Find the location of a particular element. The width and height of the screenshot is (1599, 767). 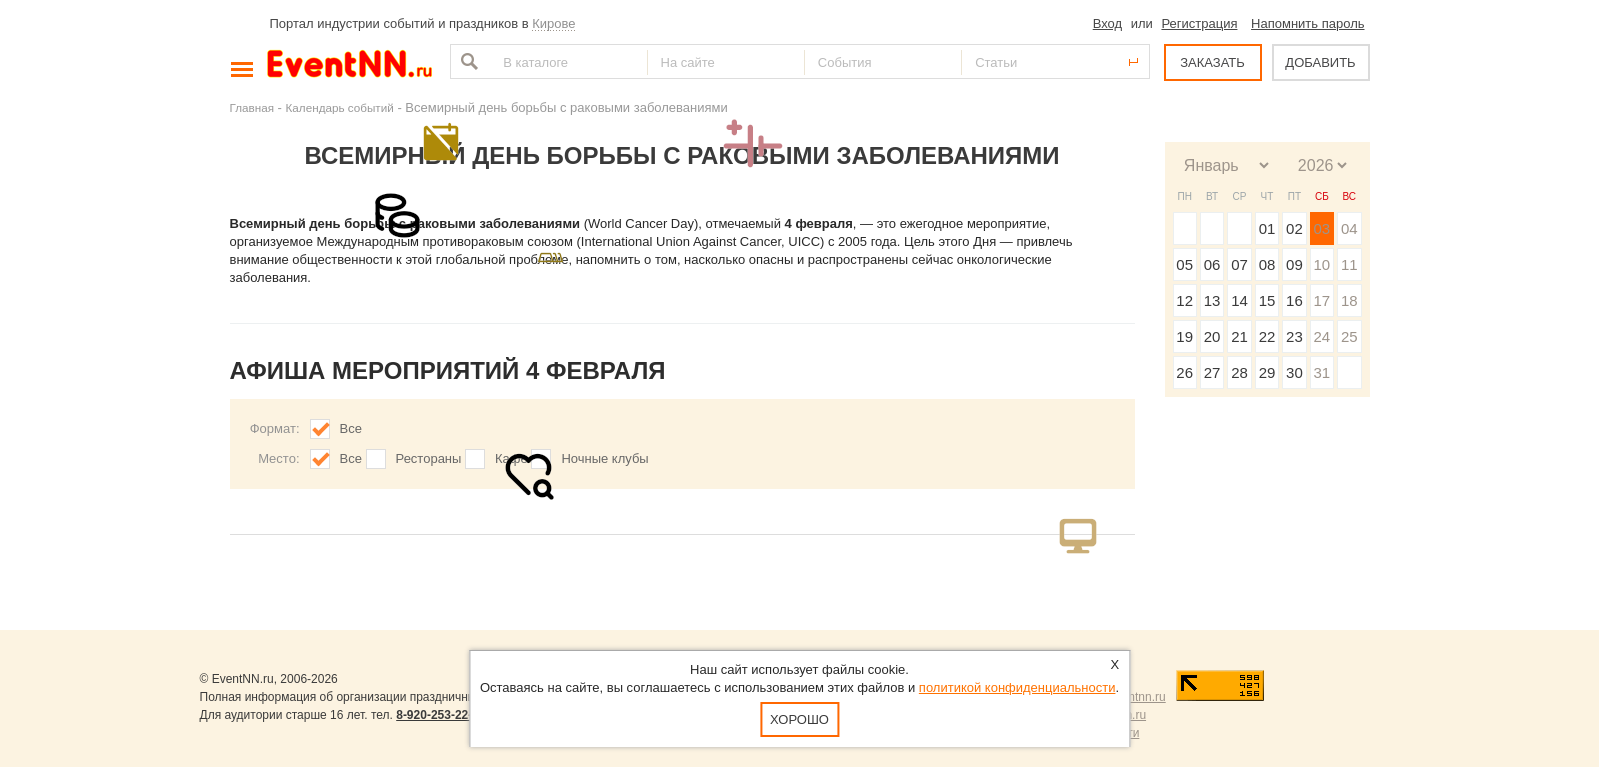

disable or cancel calendar events is located at coordinates (441, 143).